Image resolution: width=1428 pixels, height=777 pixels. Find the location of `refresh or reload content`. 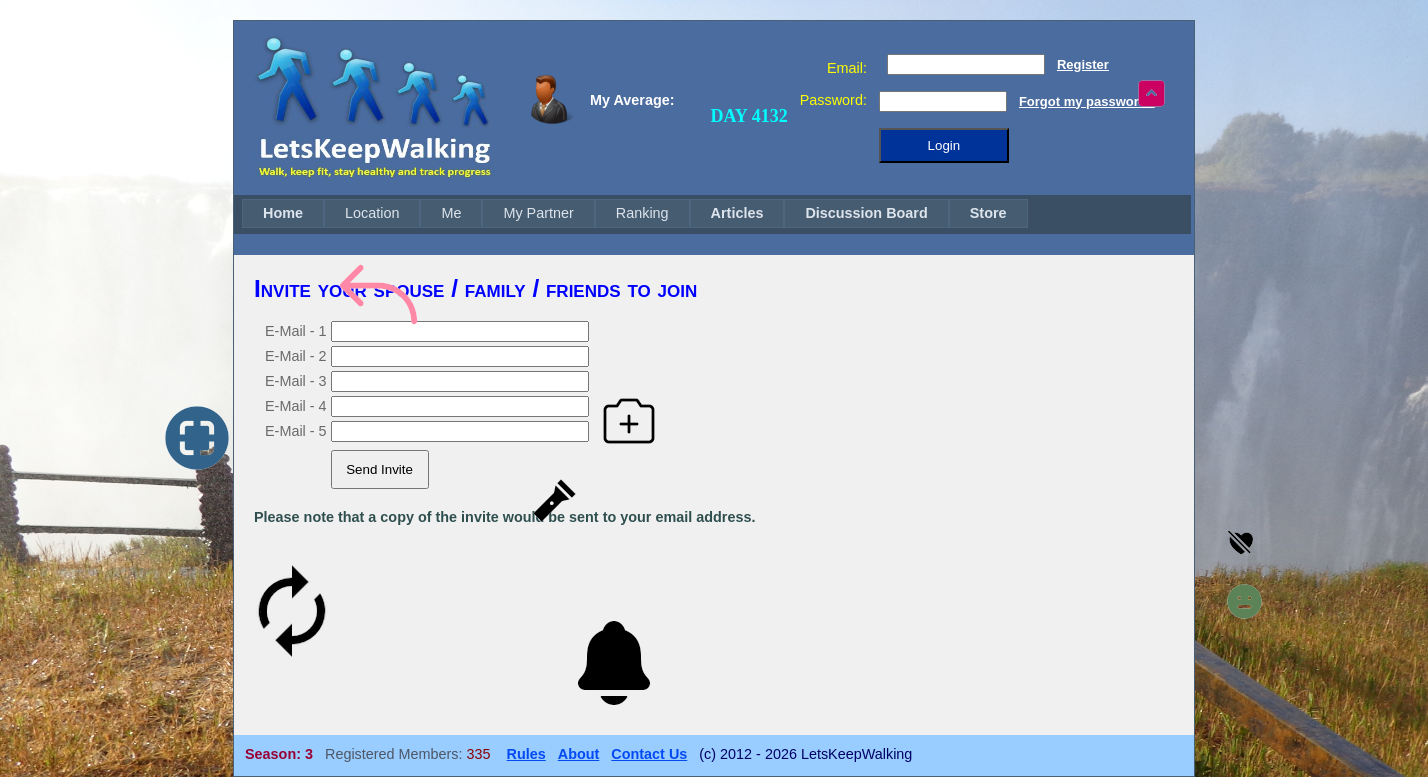

refresh or reload content is located at coordinates (292, 611).